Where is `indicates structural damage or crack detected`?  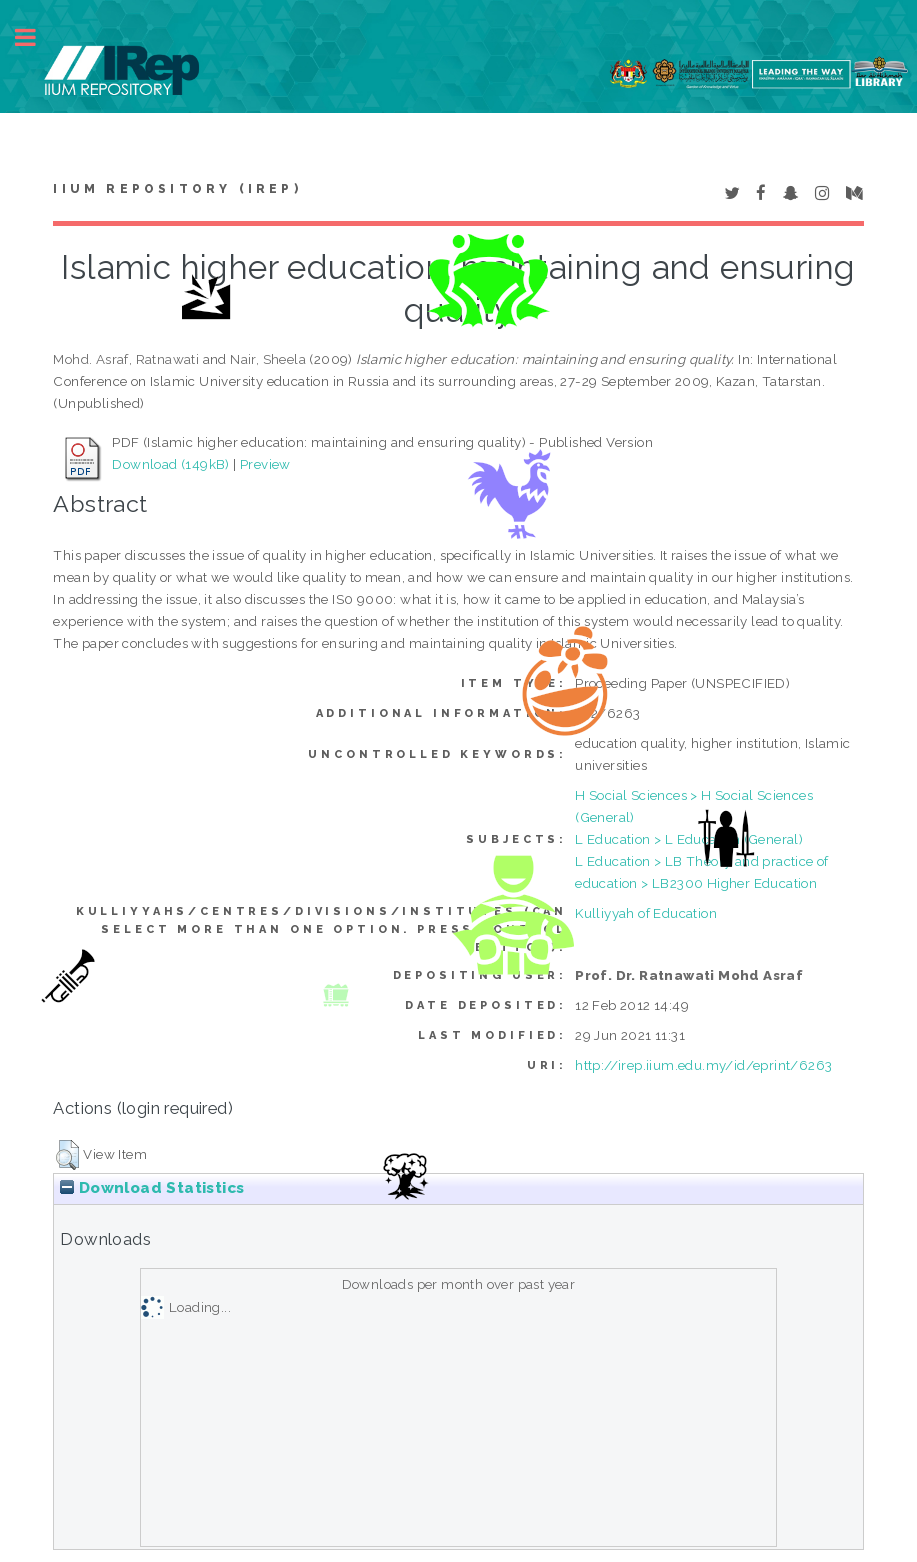 indicates structural damage or crack detected is located at coordinates (206, 295).